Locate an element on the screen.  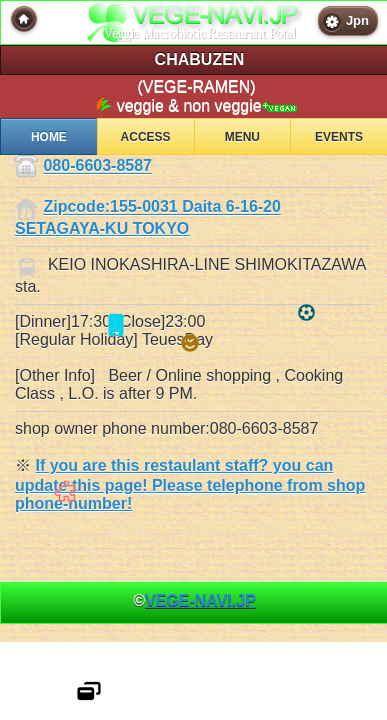
restore window to previous size is located at coordinates (89, 691).